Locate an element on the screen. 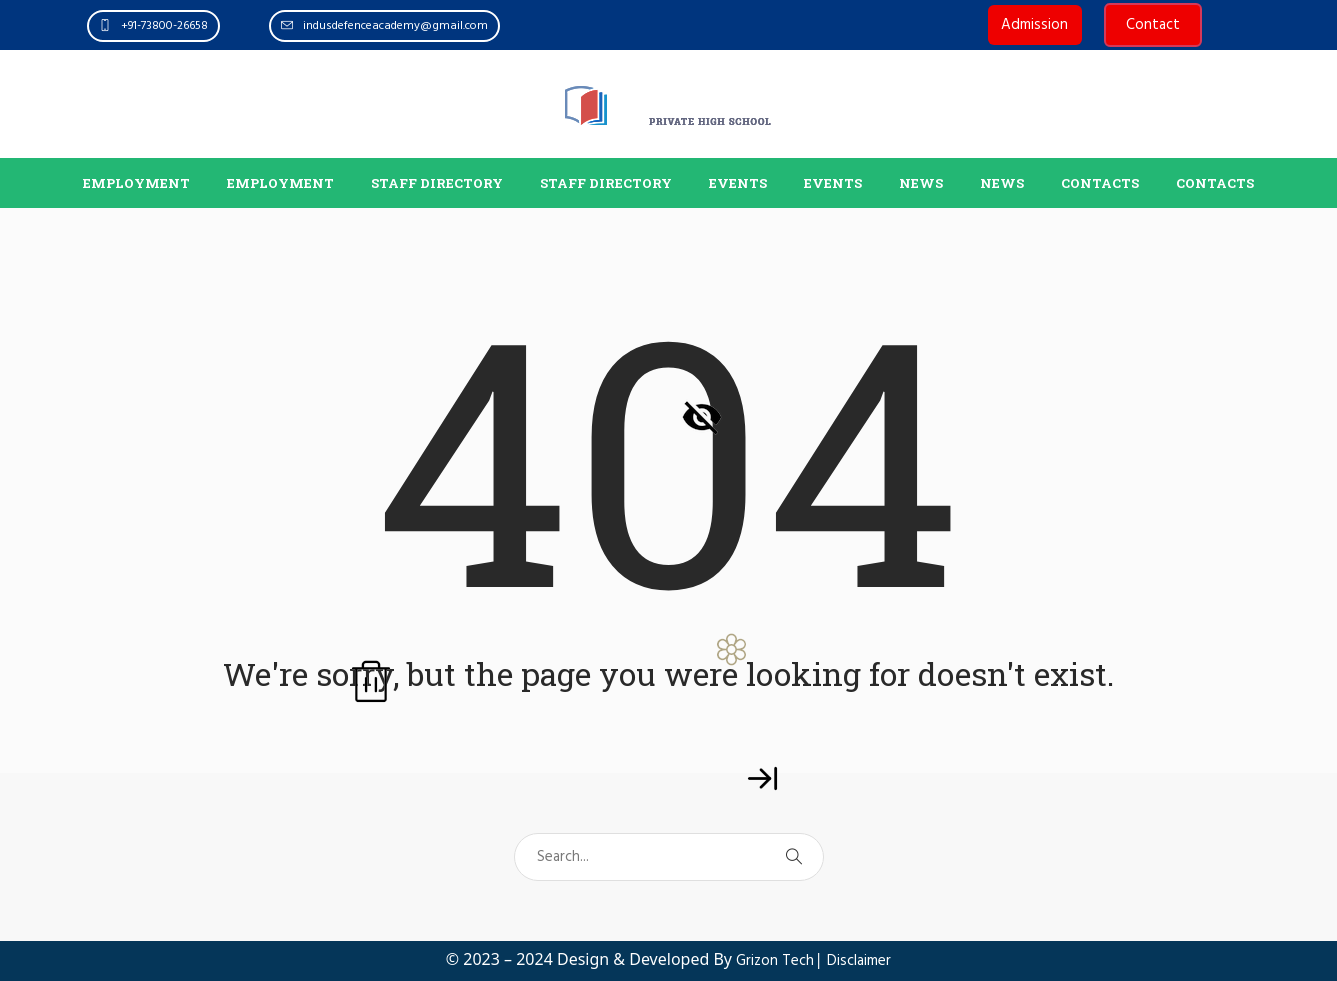 This screenshot has width=1337, height=981. move item to the end of a list is located at coordinates (762, 778).